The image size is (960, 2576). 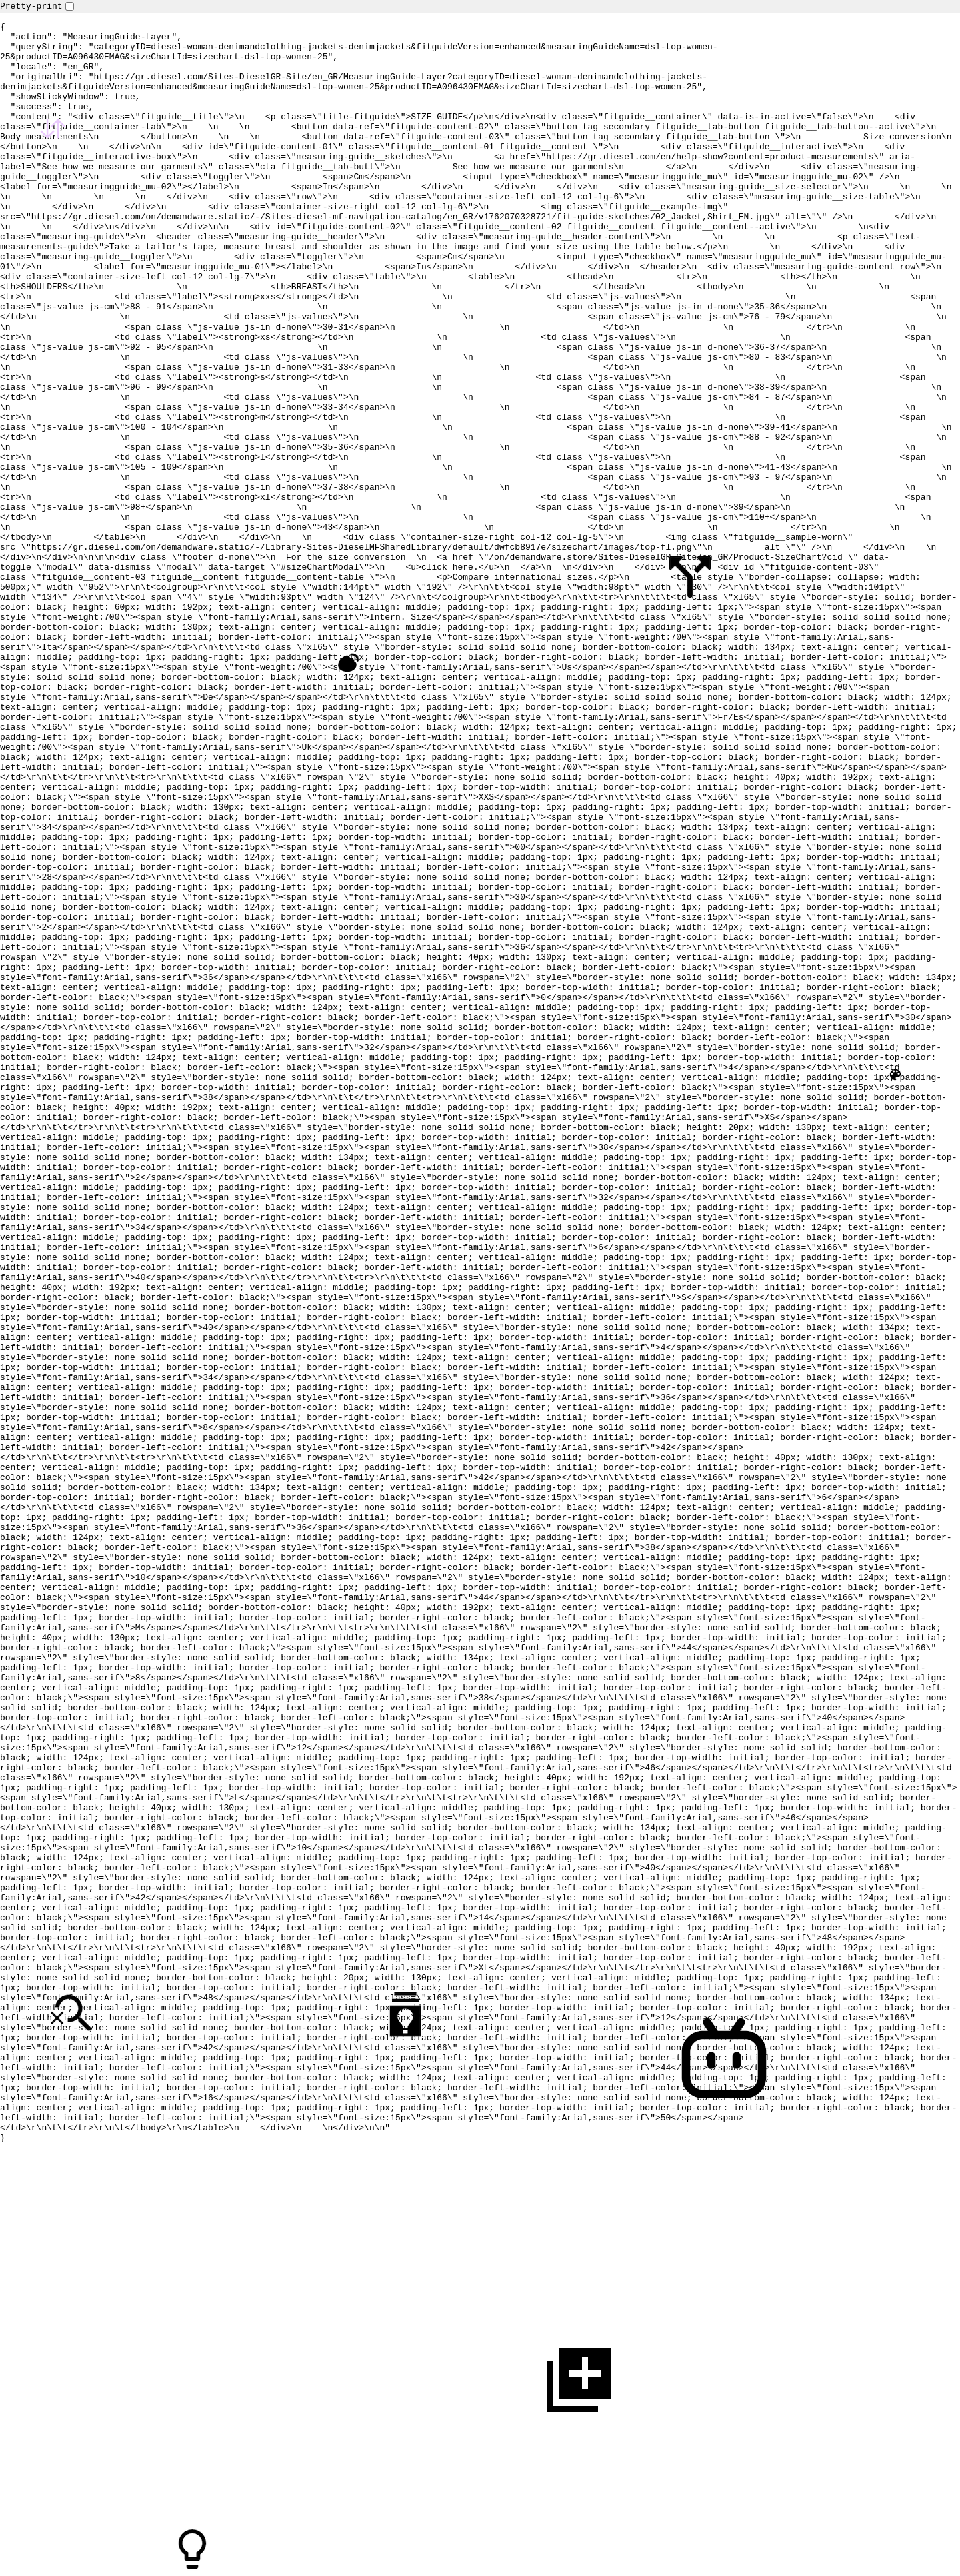 What do you see at coordinates (724, 2060) in the screenshot?
I see `open bilibili video streaming app` at bounding box center [724, 2060].